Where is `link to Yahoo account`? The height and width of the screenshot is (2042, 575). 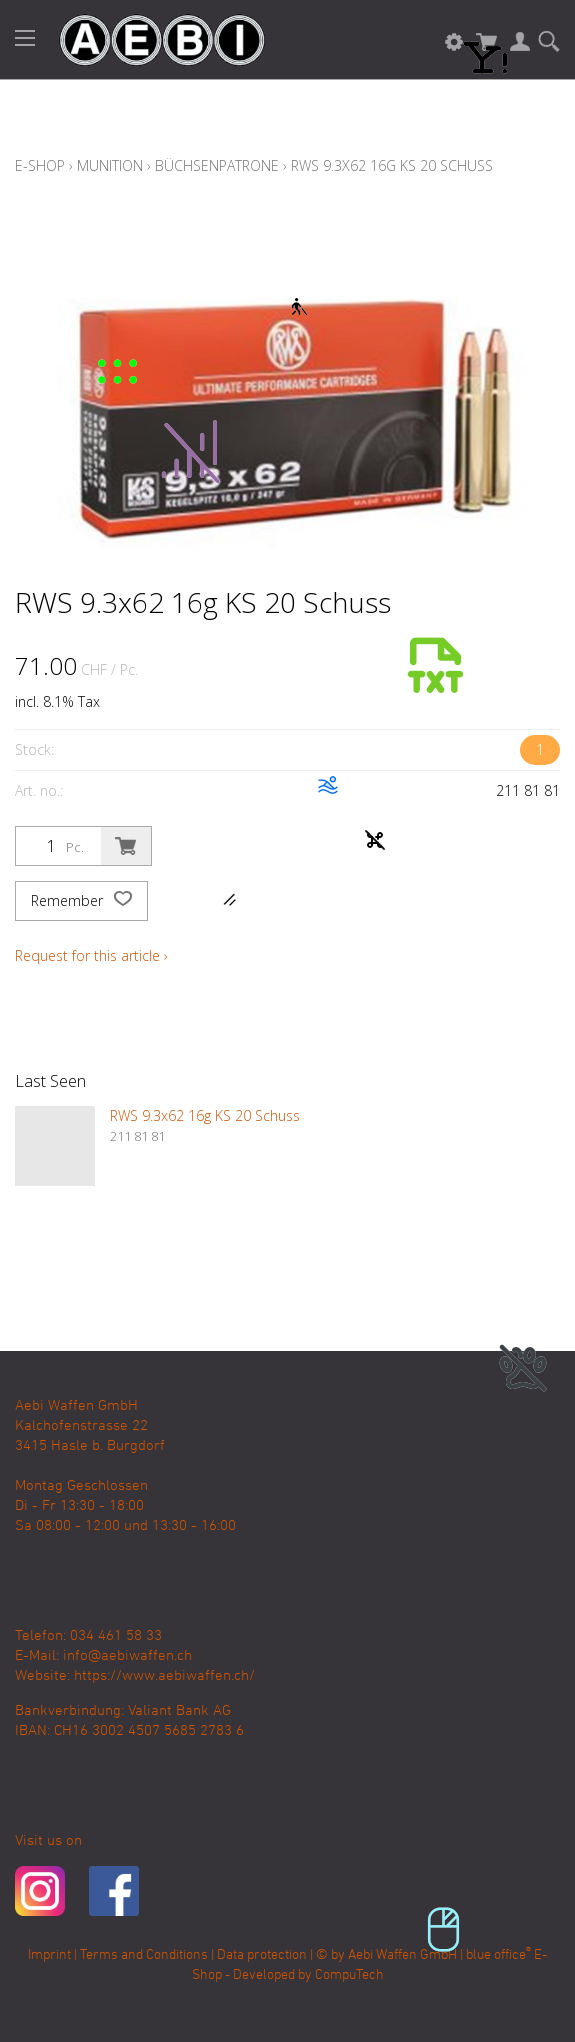 link to Yahoo account is located at coordinates (486, 57).